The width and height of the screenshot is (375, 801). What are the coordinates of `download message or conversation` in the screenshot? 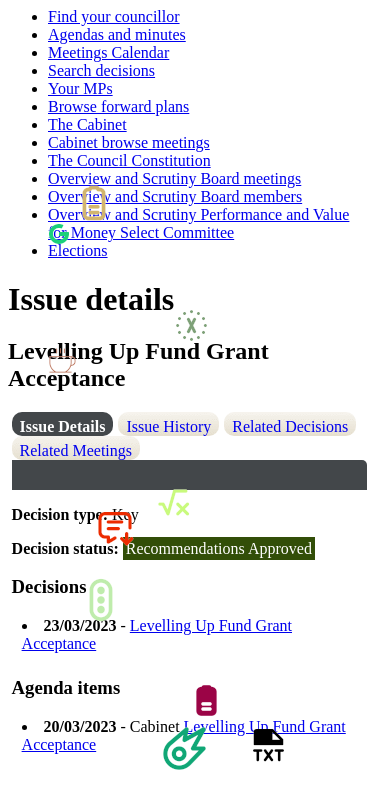 It's located at (115, 527).